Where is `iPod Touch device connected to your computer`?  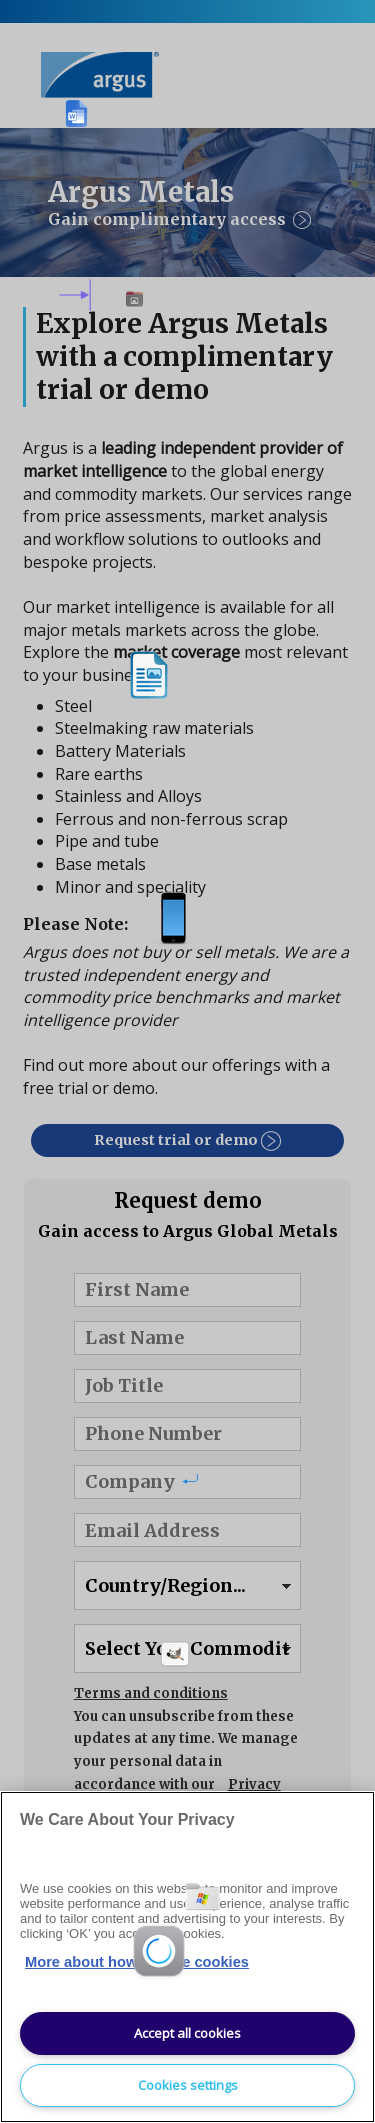
iPod Touch device connected to your computer is located at coordinates (173, 918).